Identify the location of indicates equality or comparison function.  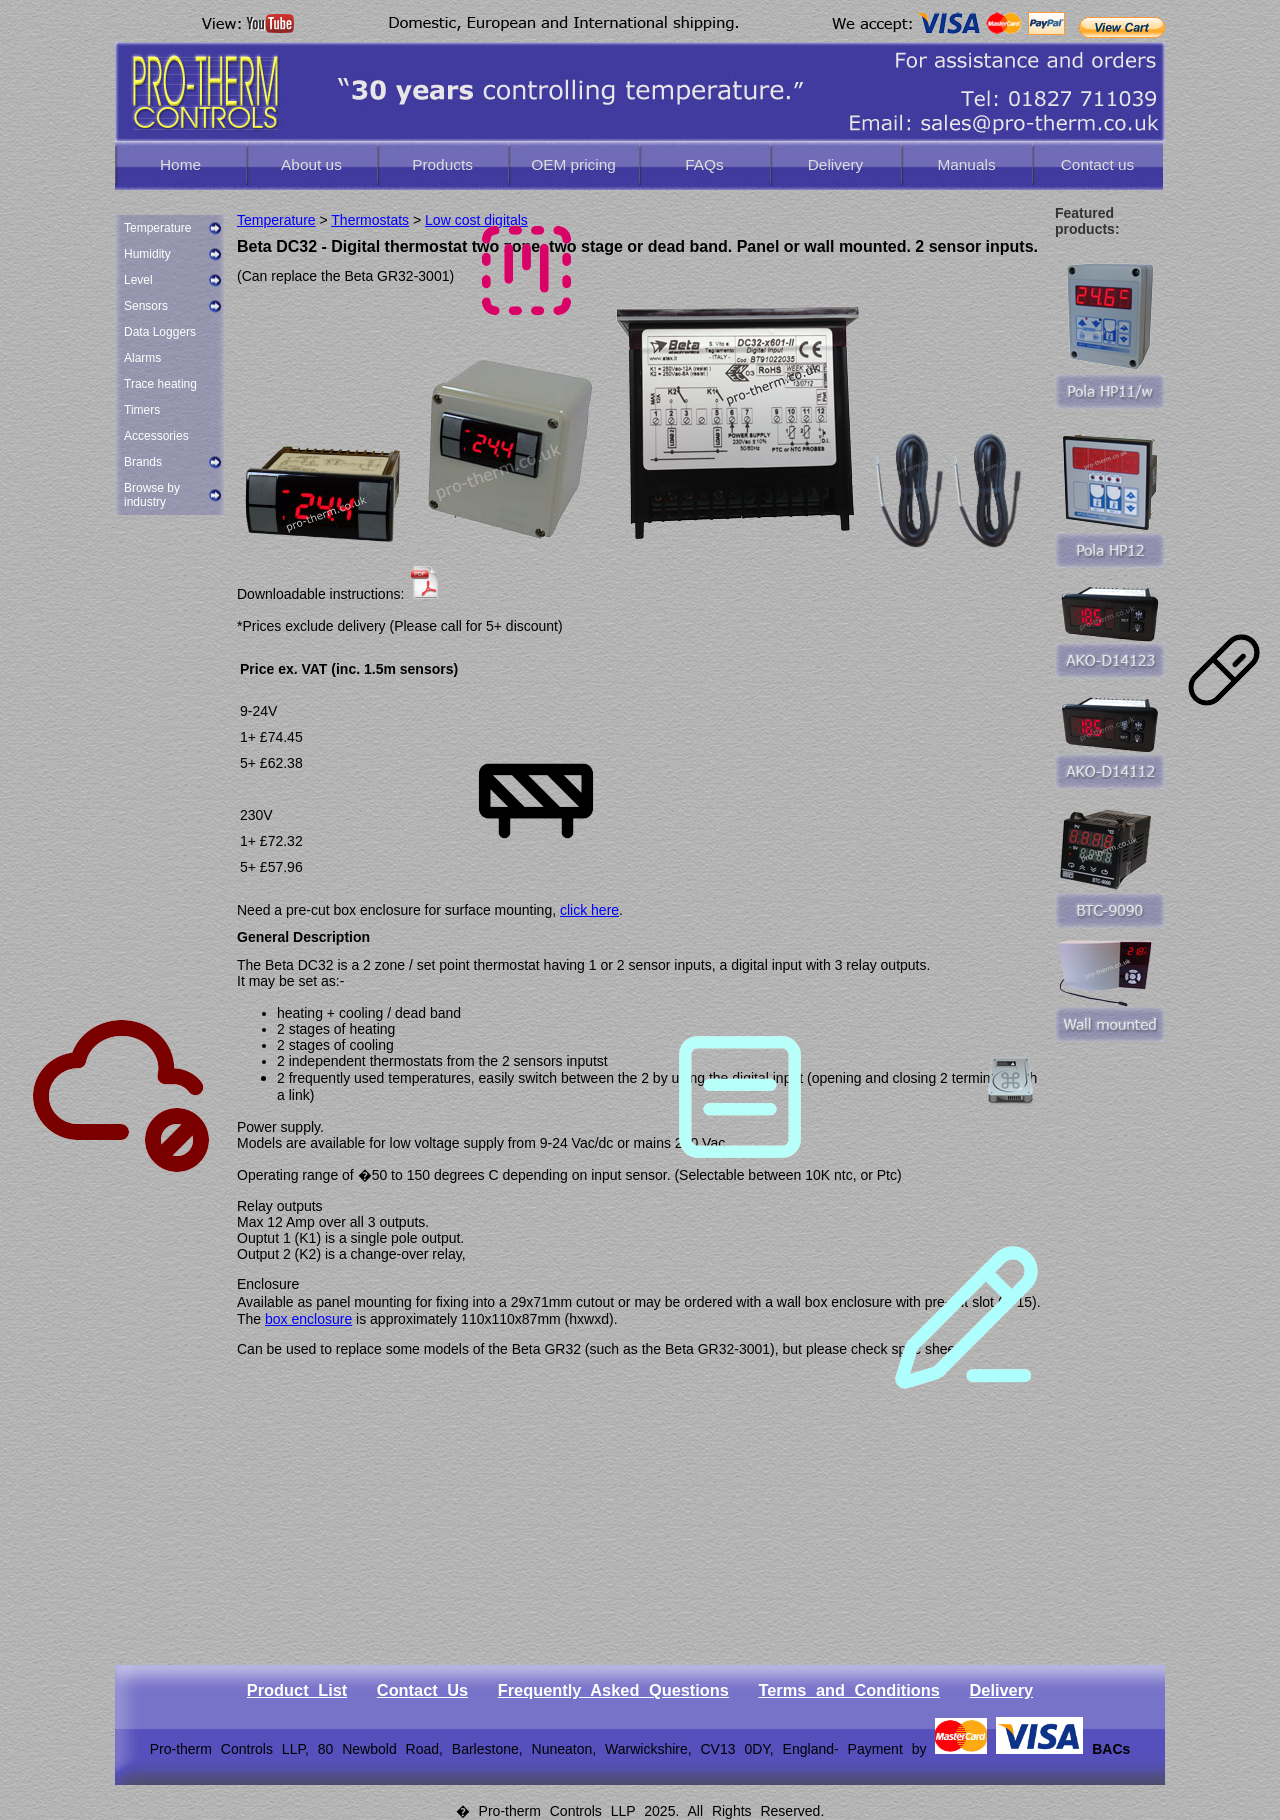
(740, 1097).